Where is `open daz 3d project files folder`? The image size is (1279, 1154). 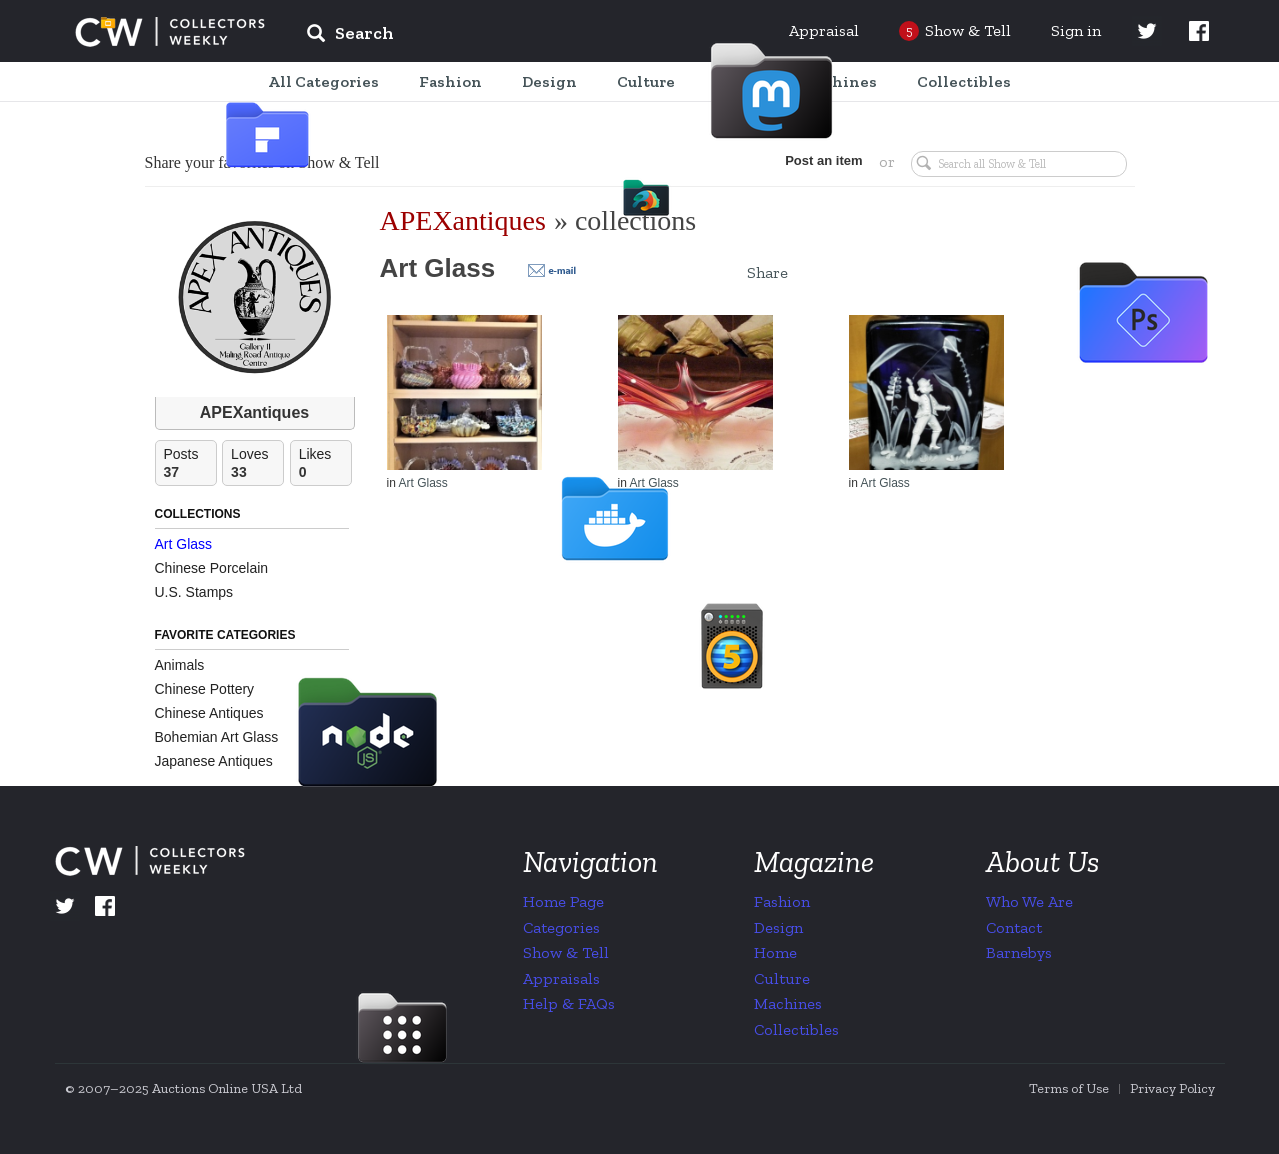 open daz 3d project files folder is located at coordinates (646, 199).